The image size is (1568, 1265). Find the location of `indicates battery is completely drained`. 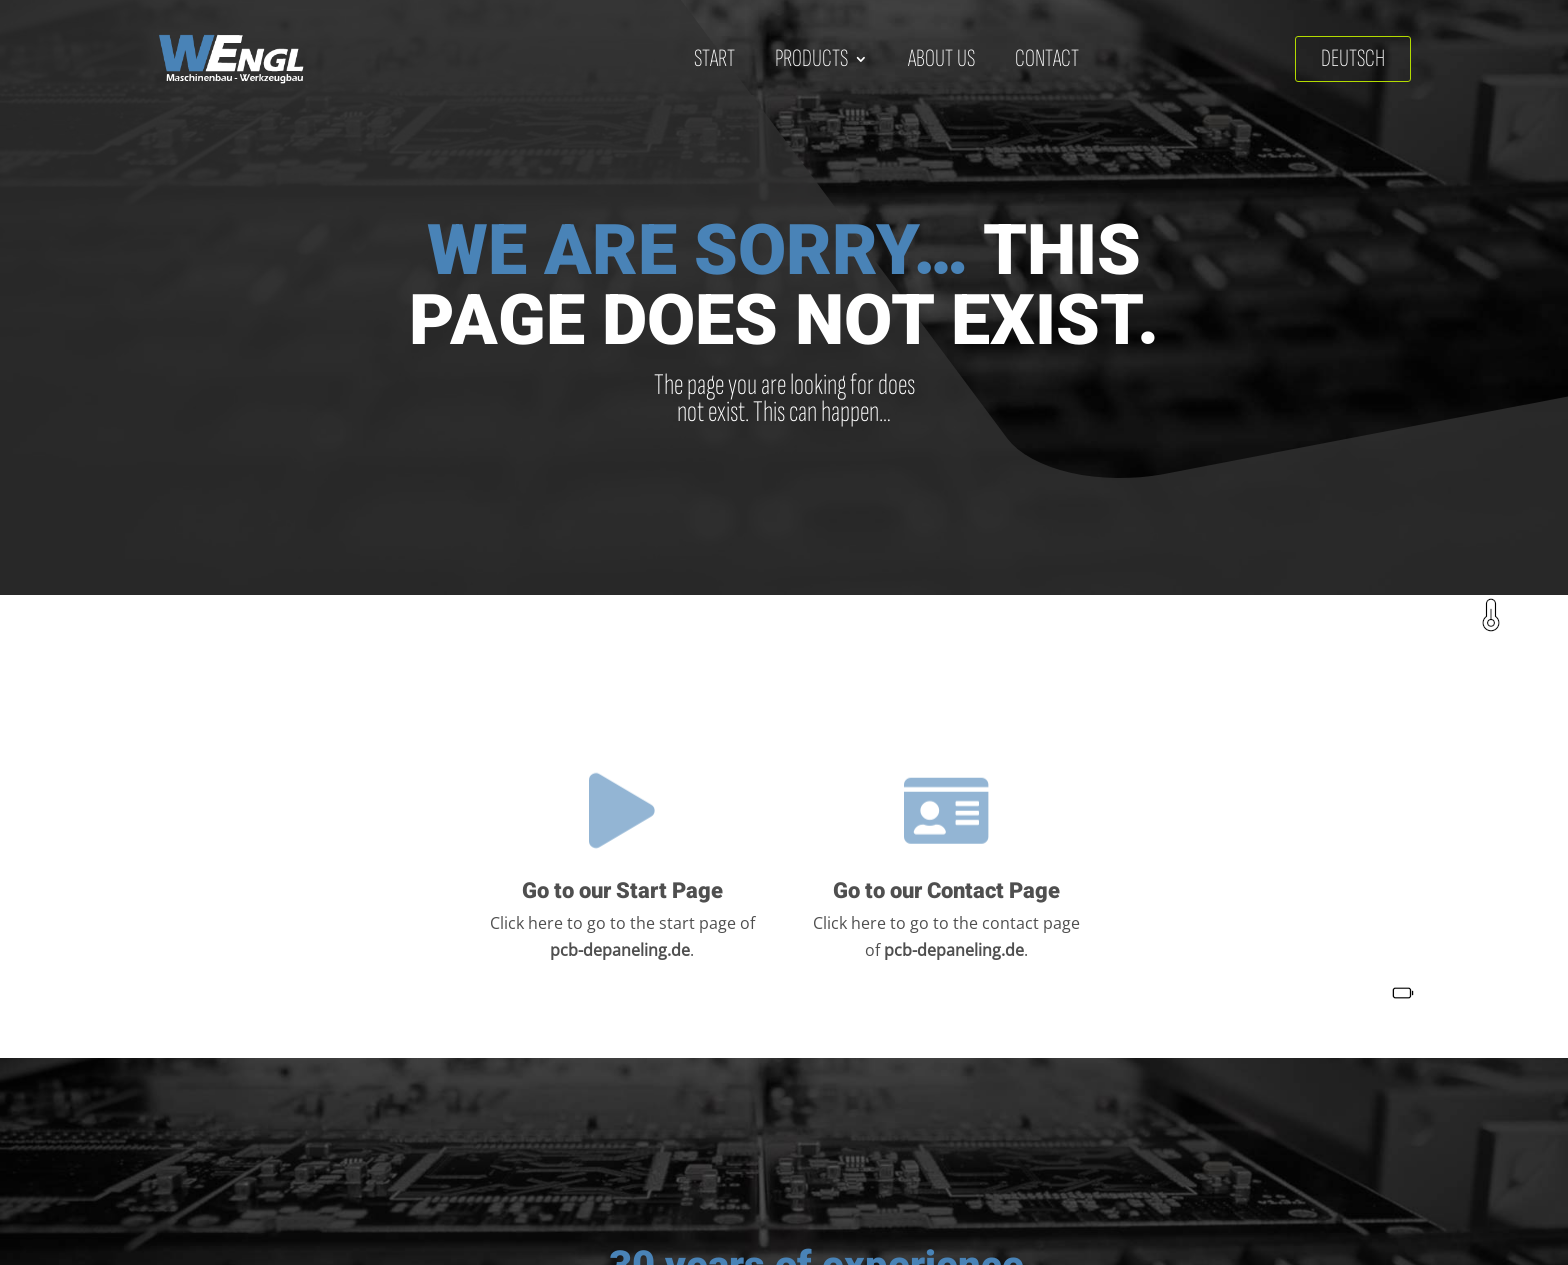

indicates battery is completely drained is located at coordinates (1403, 993).